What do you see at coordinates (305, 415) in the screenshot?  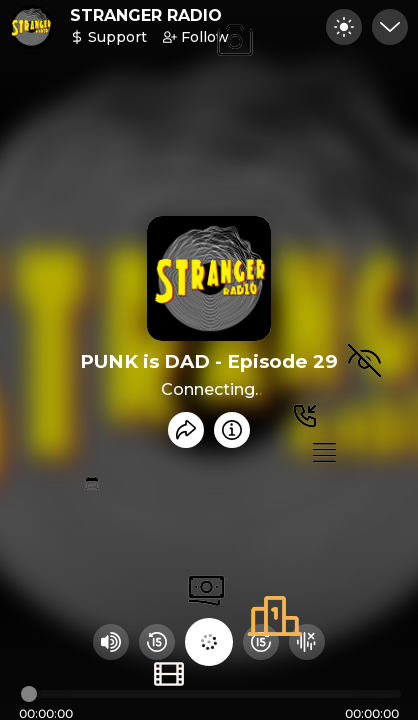 I see `incoming call notification` at bounding box center [305, 415].